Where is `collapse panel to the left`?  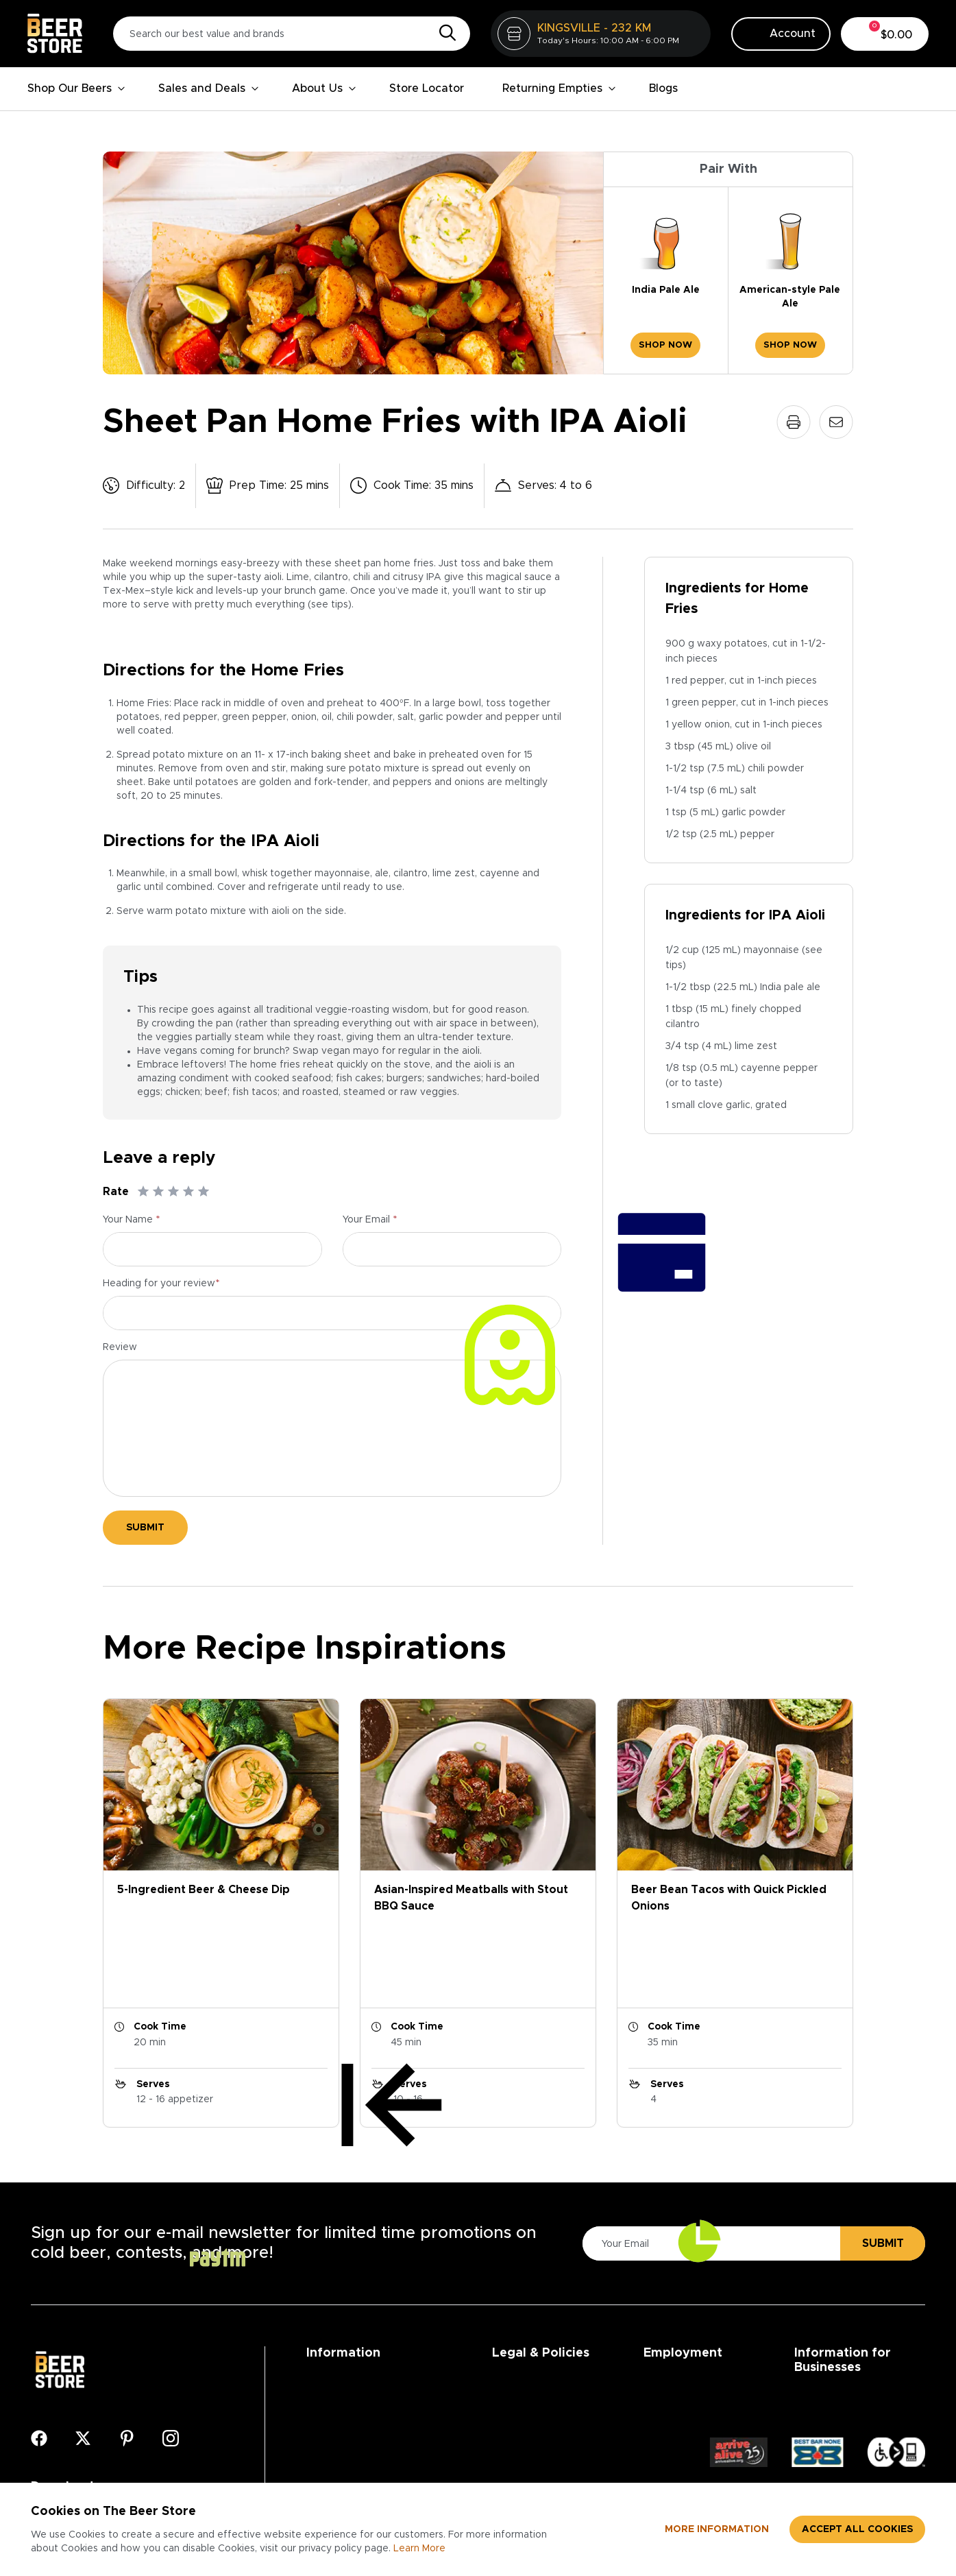
collapse panel to the left is located at coordinates (389, 2105).